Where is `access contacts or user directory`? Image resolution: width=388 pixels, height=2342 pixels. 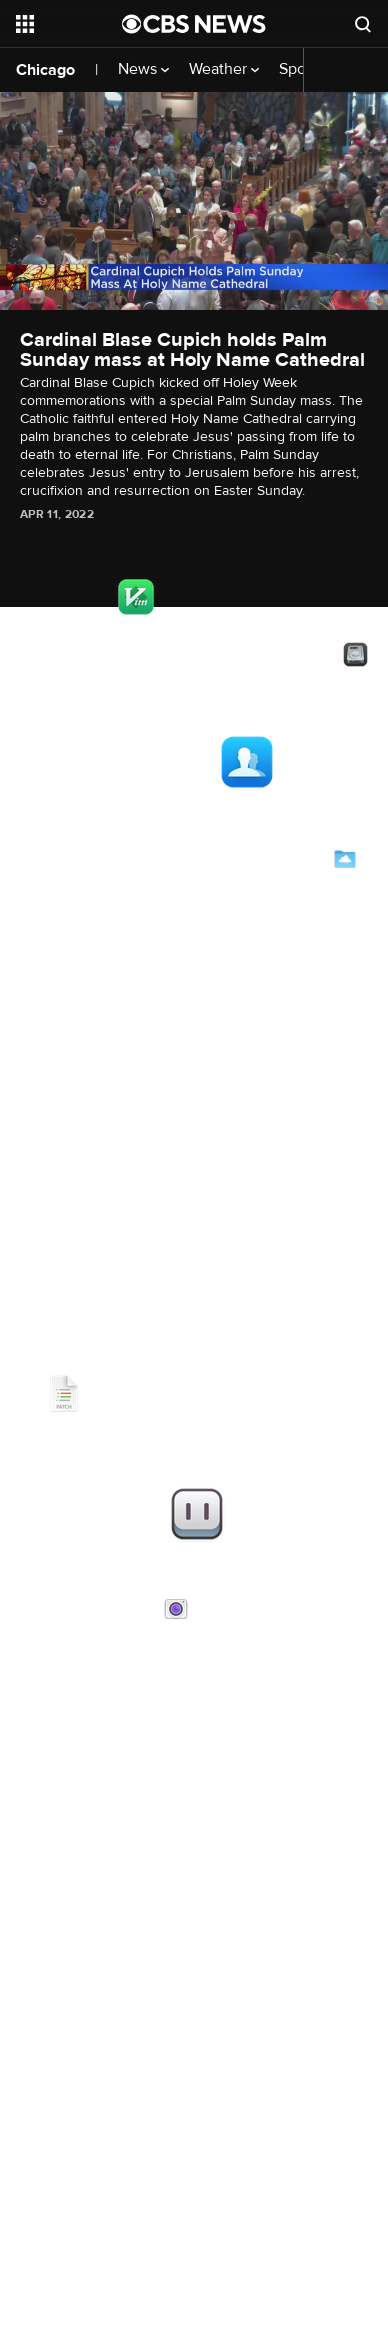 access contacts or user directory is located at coordinates (247, 762).